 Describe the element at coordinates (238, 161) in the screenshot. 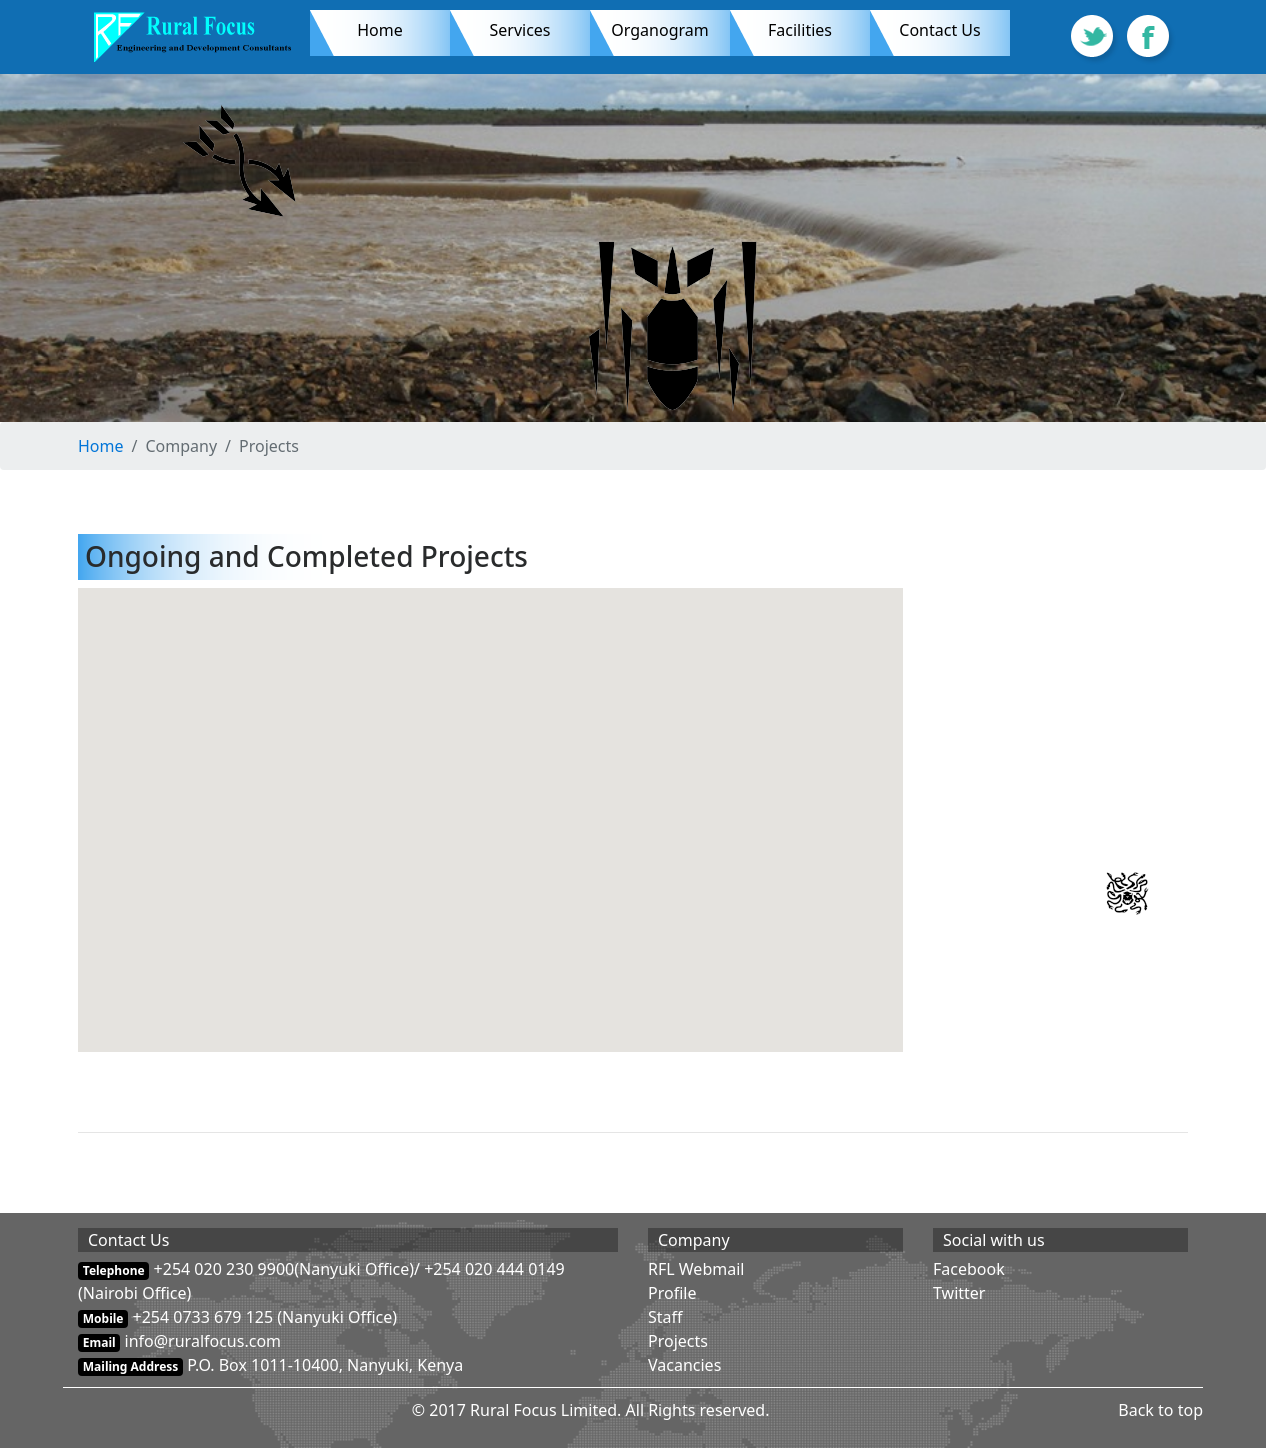

I see `indicates crossing paths or intersecting directions` at that location.